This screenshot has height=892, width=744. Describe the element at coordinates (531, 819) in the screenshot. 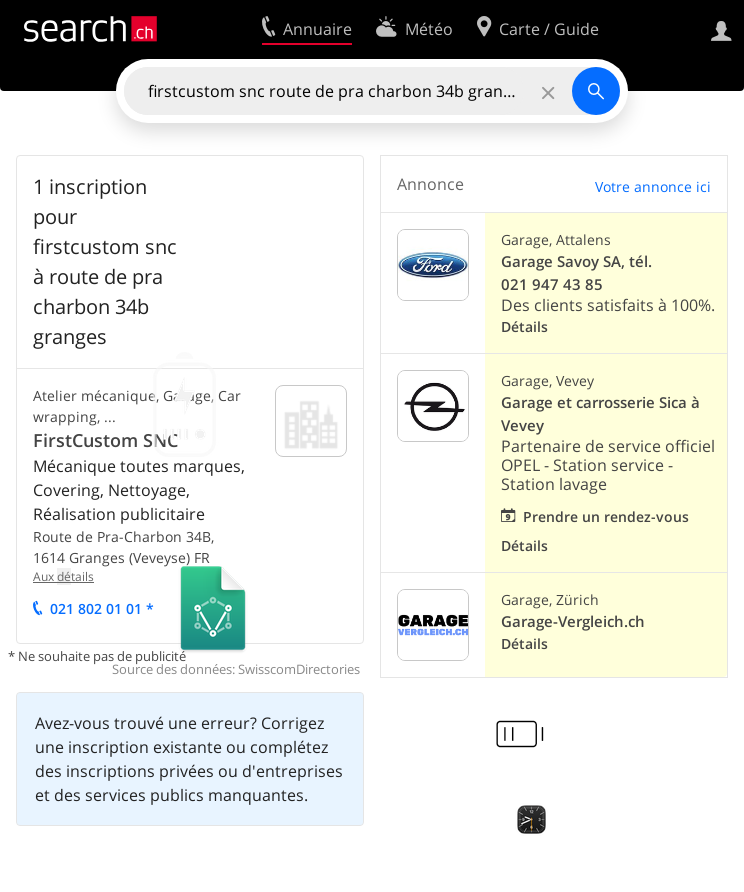

I see `open the clock app` at that location.